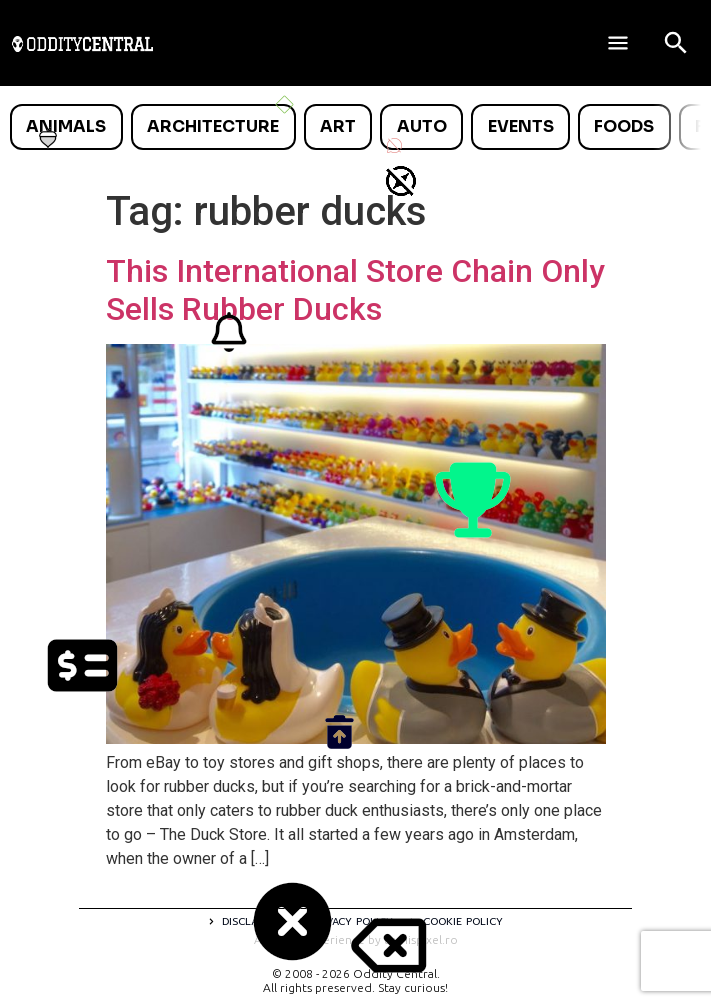 The image size is (711, 1005). Describe the element at coordinates (387, 945) in the screenshot. I see `delete the previous character` at that location.